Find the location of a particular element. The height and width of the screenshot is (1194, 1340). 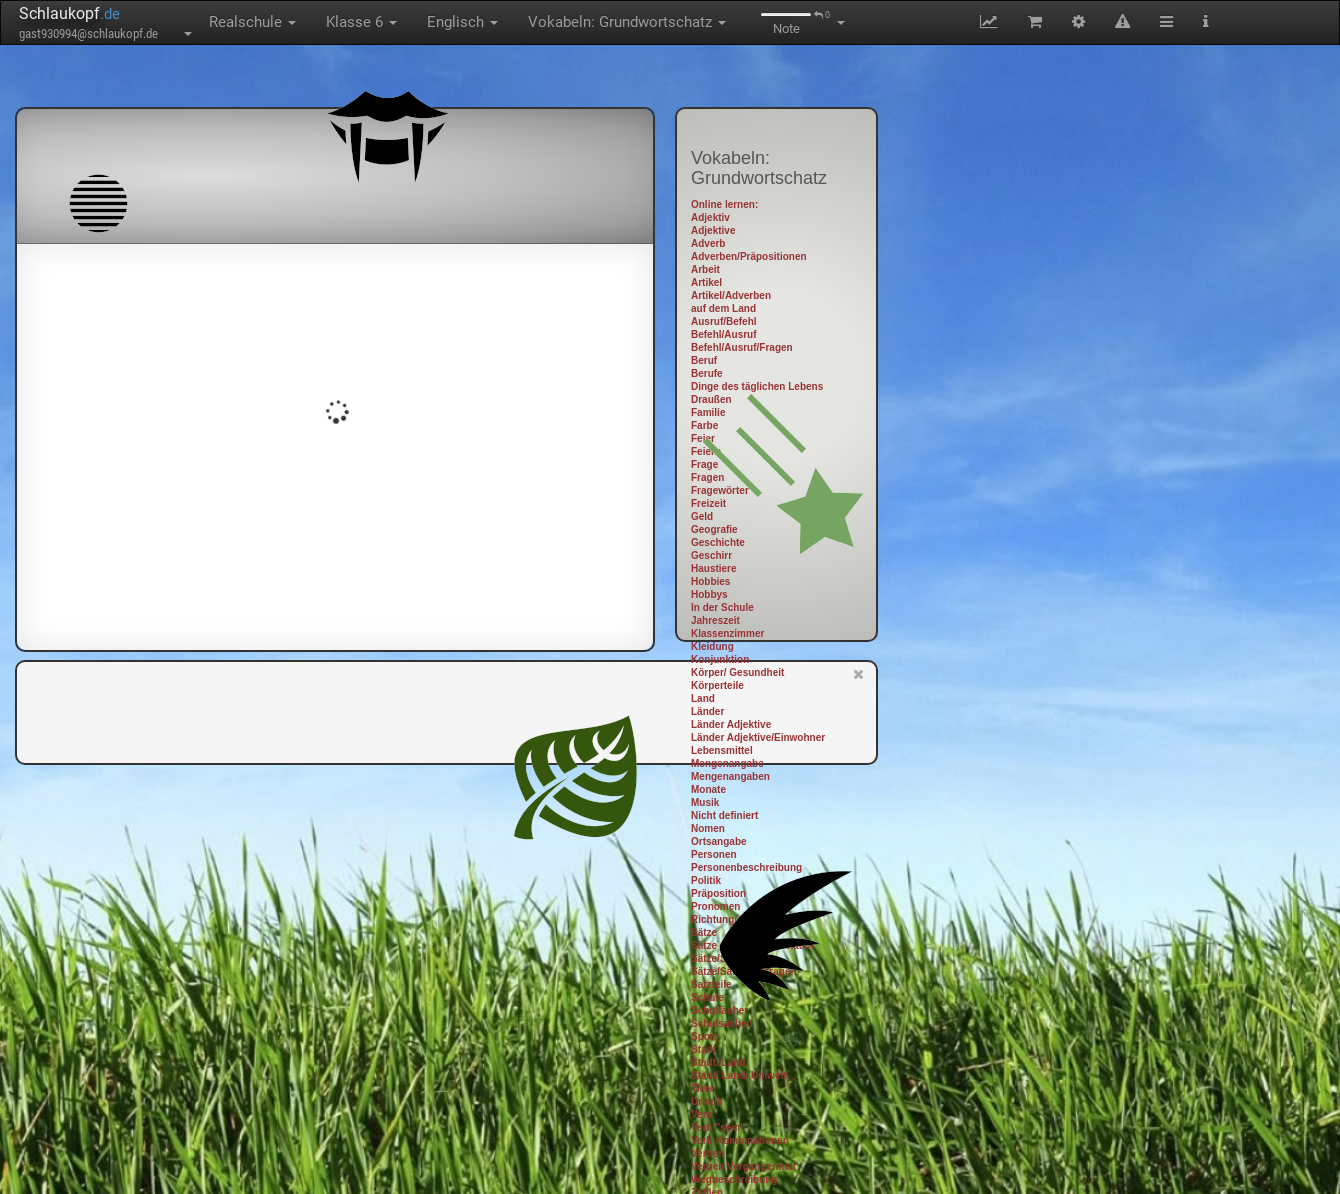

represents a holographic or 3D display element is located at coordinates (98, 203).